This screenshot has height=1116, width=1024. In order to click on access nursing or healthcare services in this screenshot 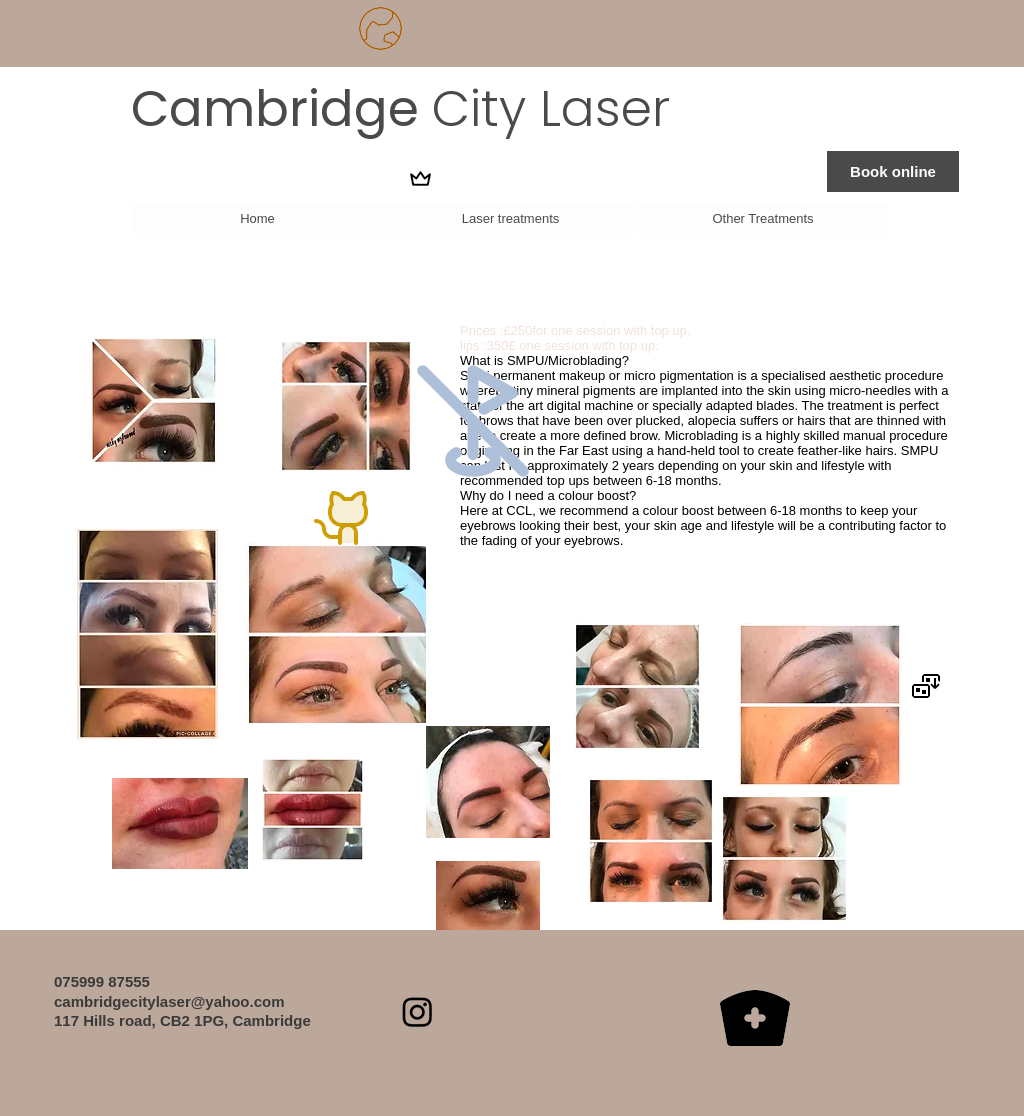, I will do `click(755, 1018)`.